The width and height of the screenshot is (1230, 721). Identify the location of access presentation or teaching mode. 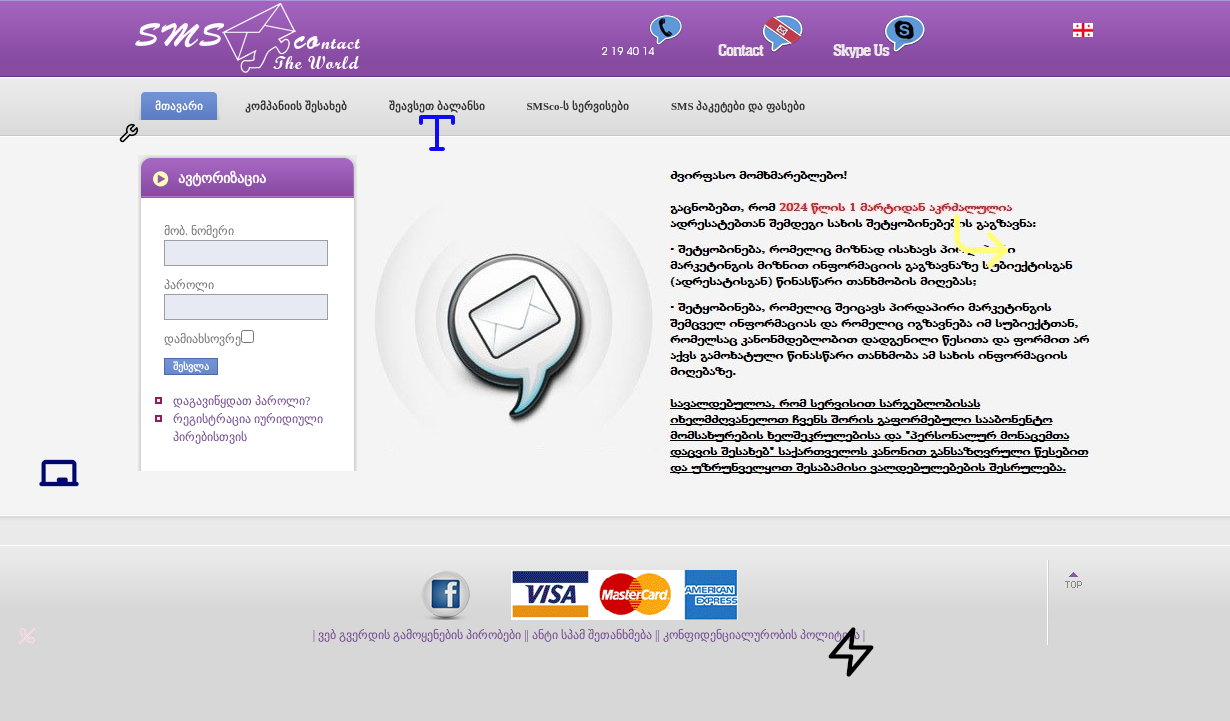
(59, 473).